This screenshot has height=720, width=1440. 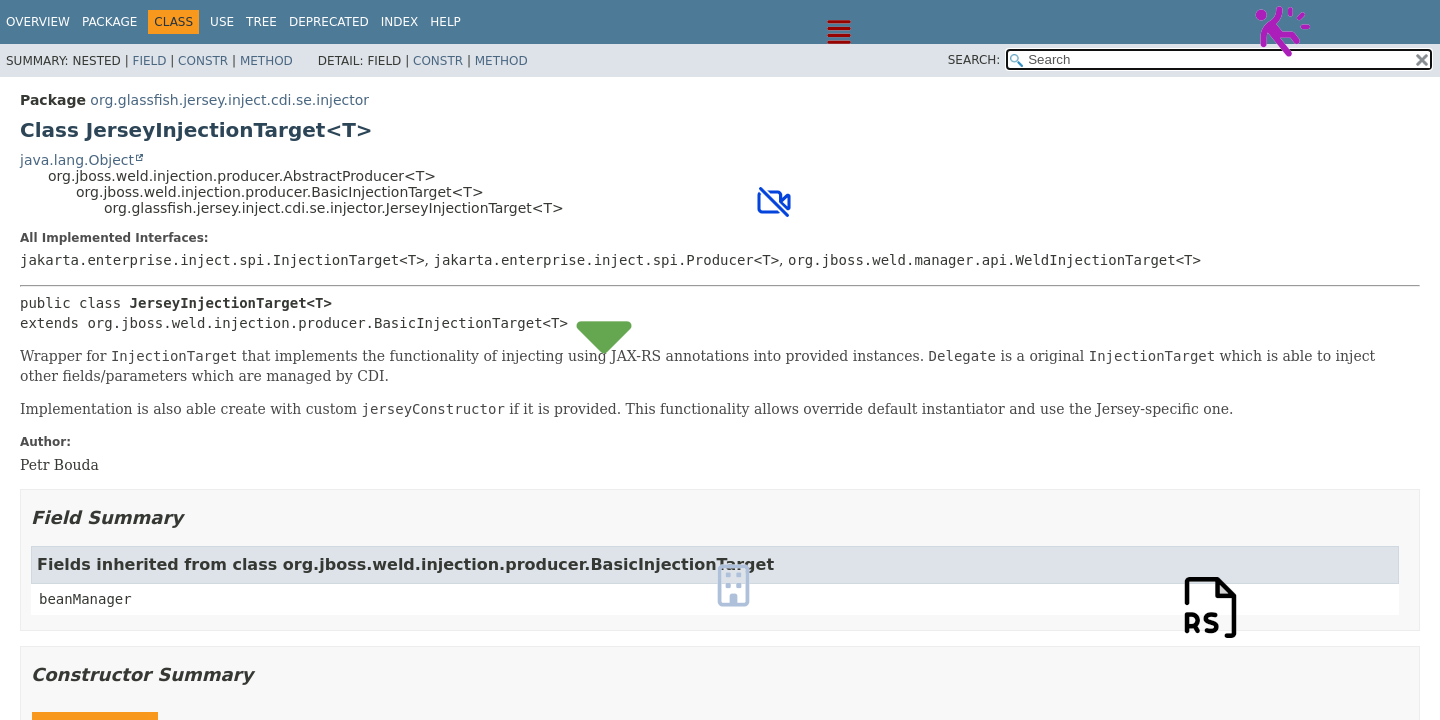 What do you see at coordinates (733, 585) in the screenshot?
I see `view building or office location` at bounding box center [733, 585].